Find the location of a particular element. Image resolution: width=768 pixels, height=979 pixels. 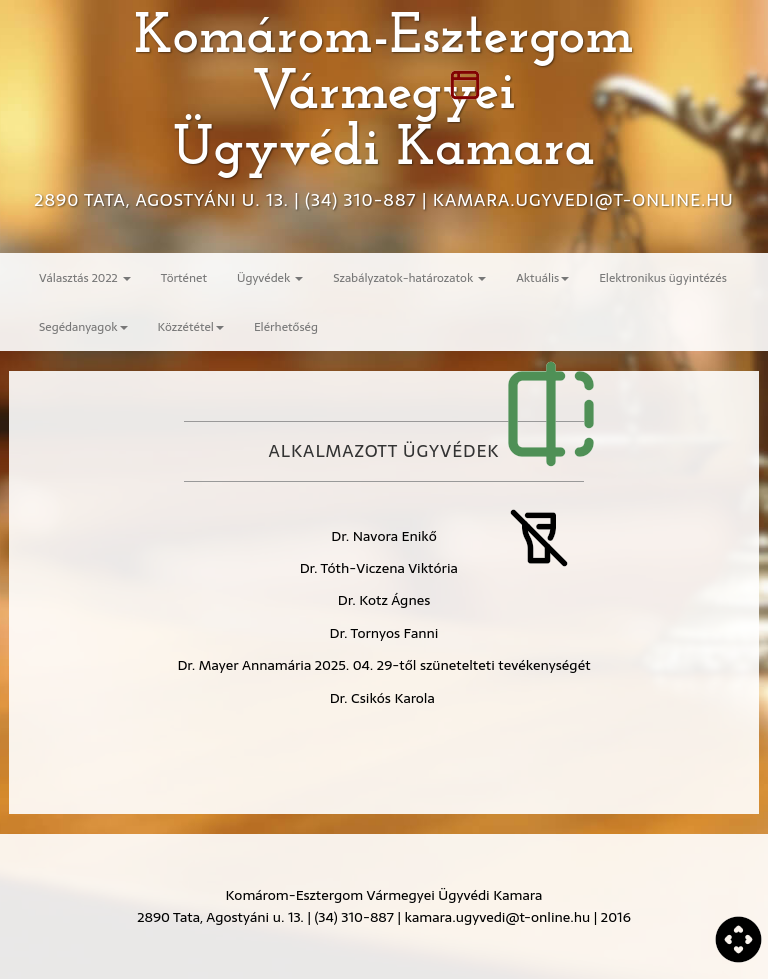

open web browser is located at coordinates (465, 85).